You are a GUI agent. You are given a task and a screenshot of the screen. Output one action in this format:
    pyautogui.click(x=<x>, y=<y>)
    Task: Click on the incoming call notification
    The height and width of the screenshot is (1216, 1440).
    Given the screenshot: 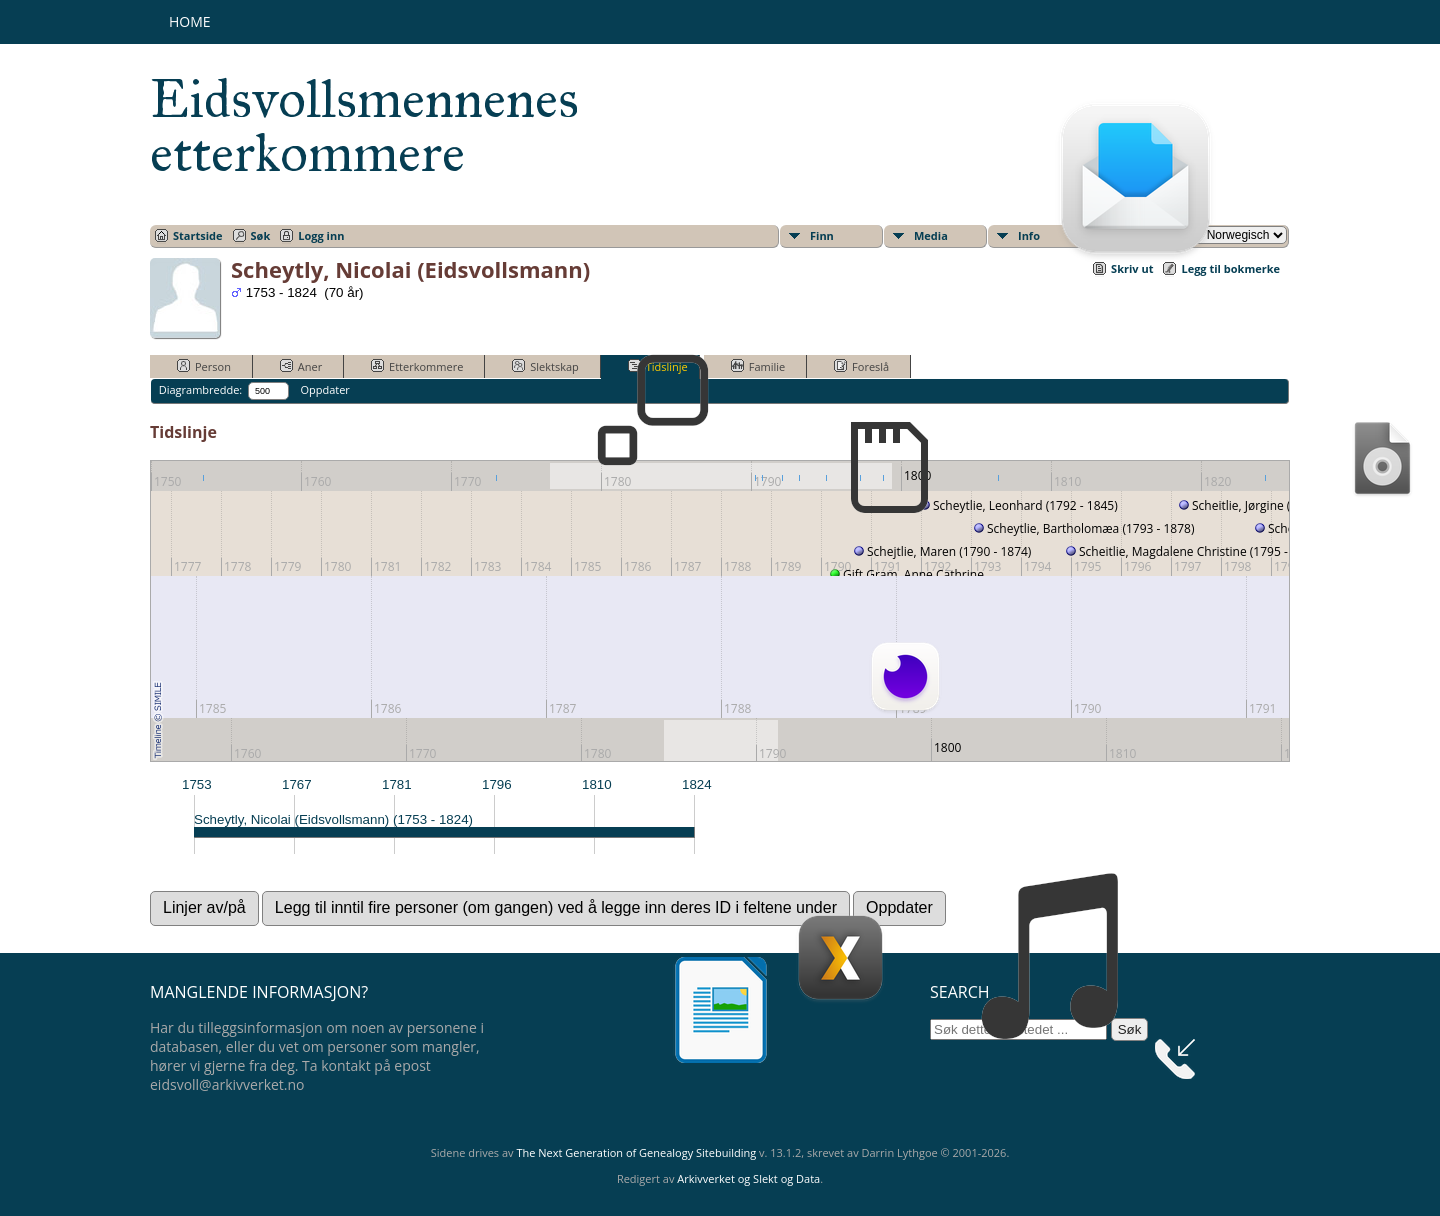 What is the action you would take?
    pyautogui.click(x=1175, y=1059)
    